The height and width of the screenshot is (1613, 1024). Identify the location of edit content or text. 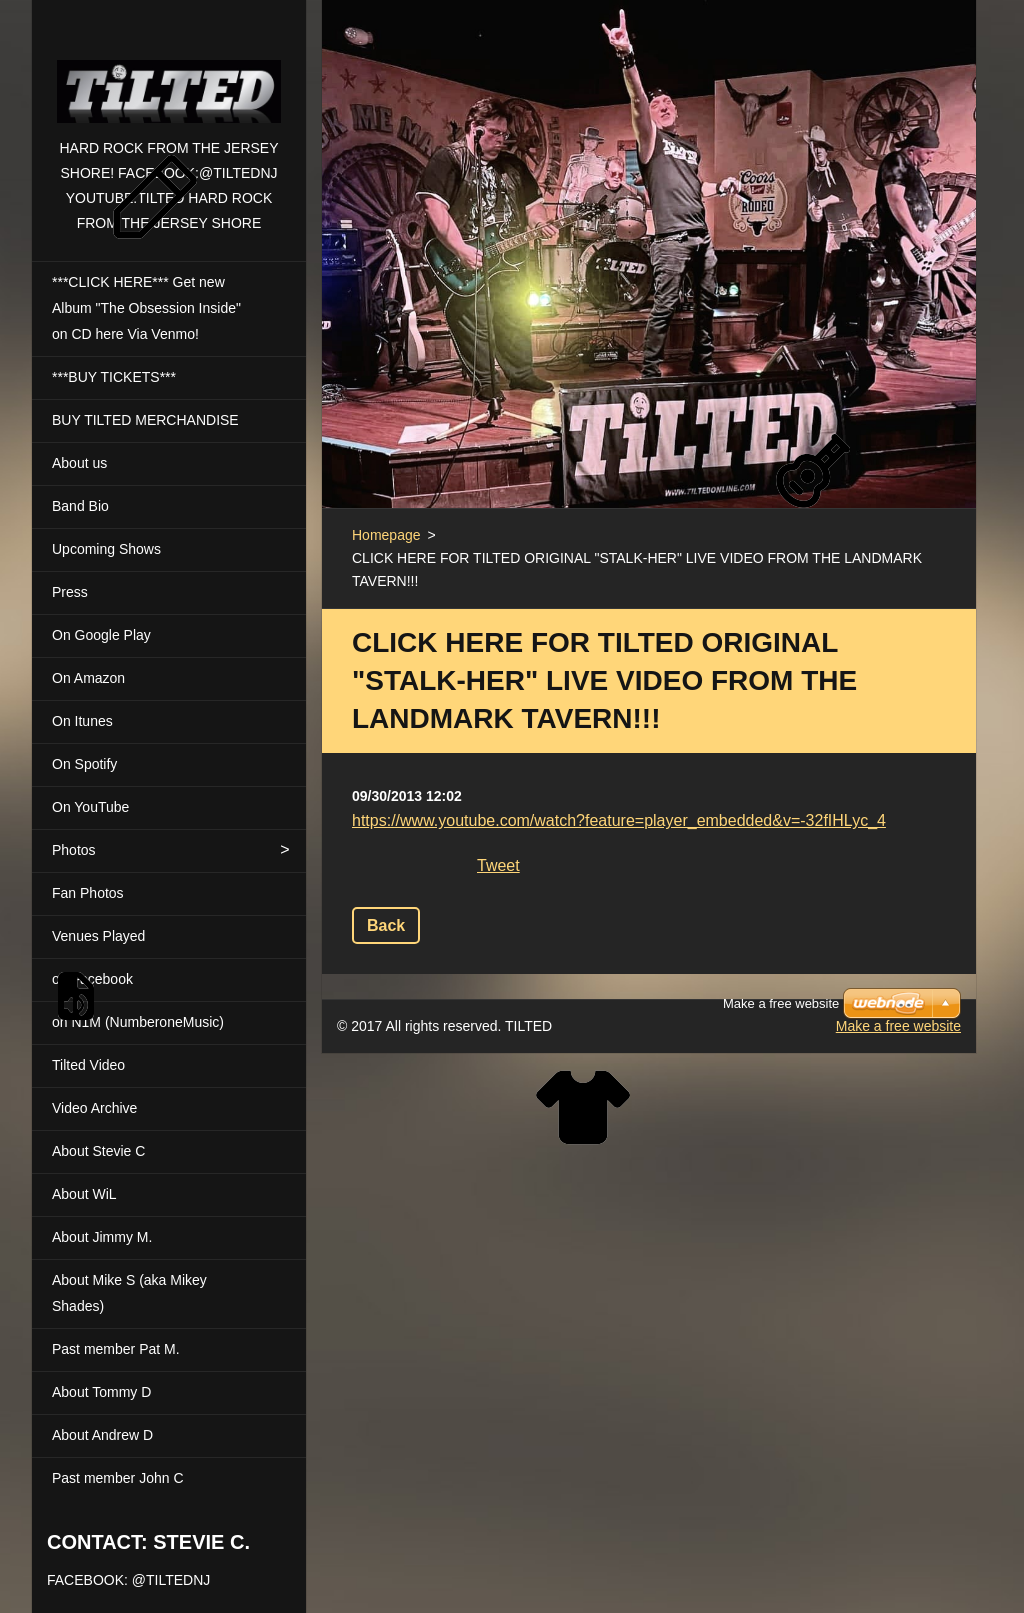
(153, 198).